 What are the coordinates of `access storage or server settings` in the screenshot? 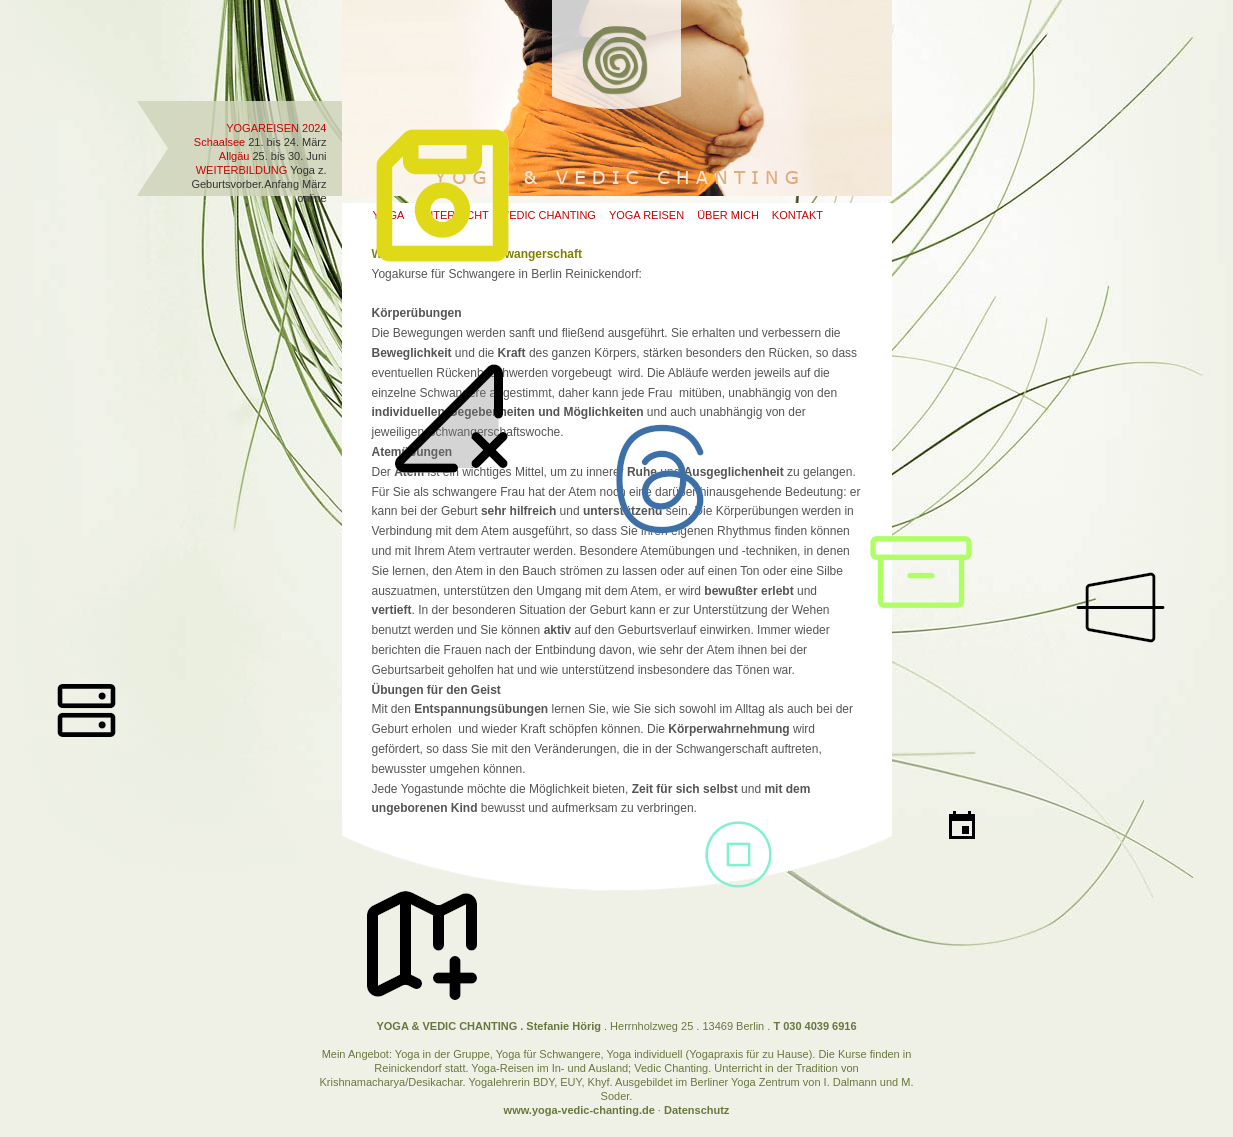 It's located at (86, 710).